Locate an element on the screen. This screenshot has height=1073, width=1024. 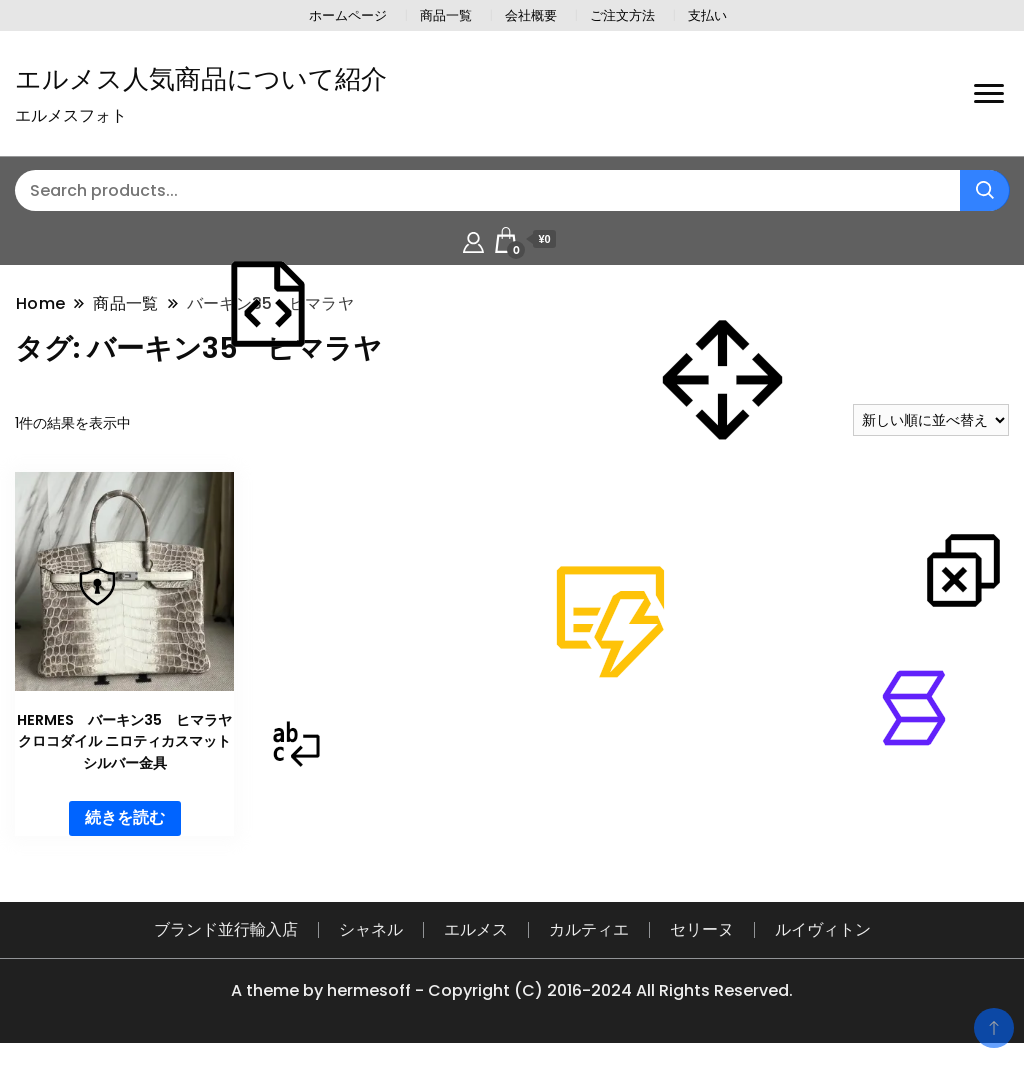
access security or privacy settings is located at coordinates (96, 587).